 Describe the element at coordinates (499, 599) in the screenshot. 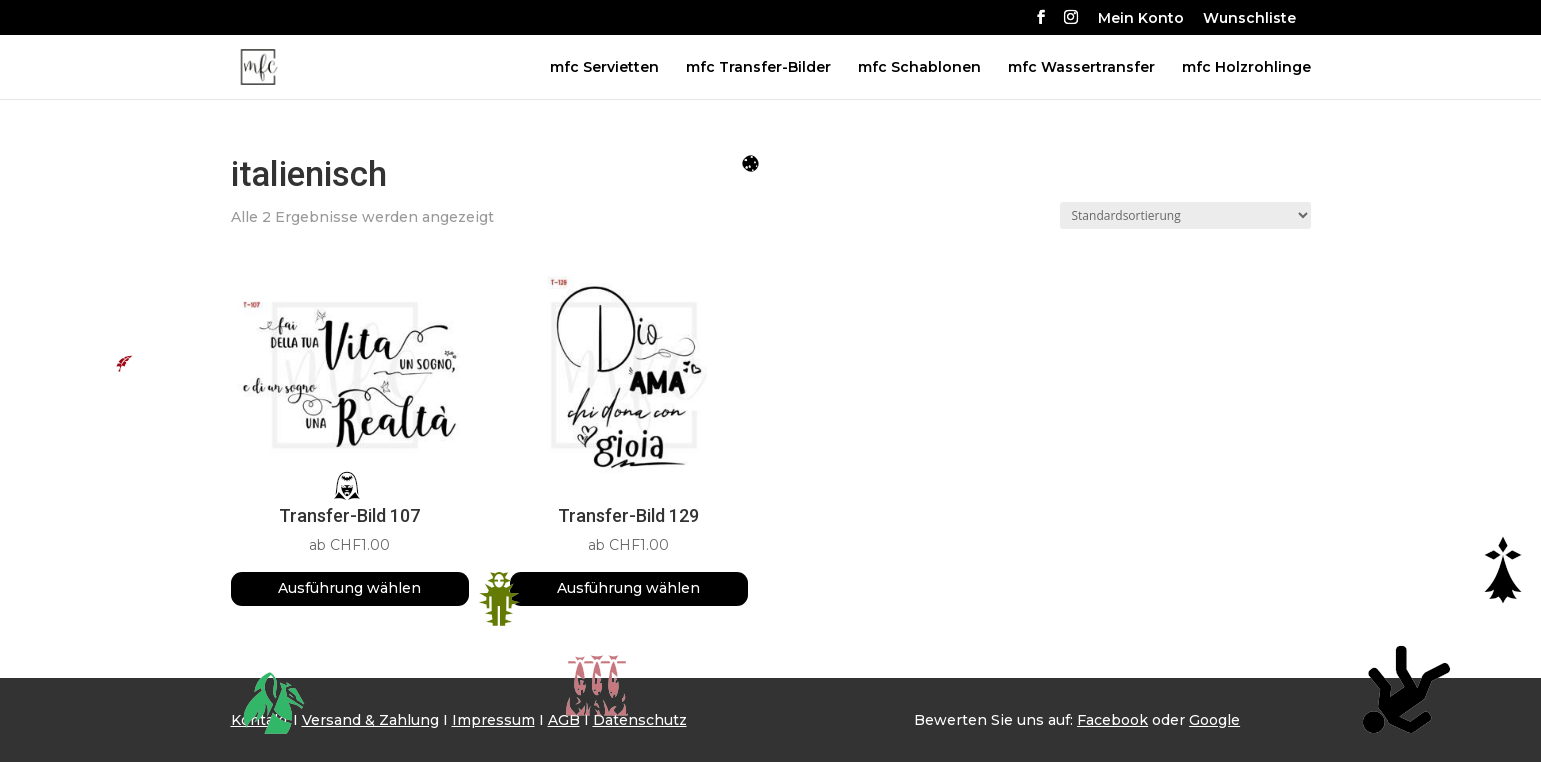

I see `equip spiked armor to your character` at that location.